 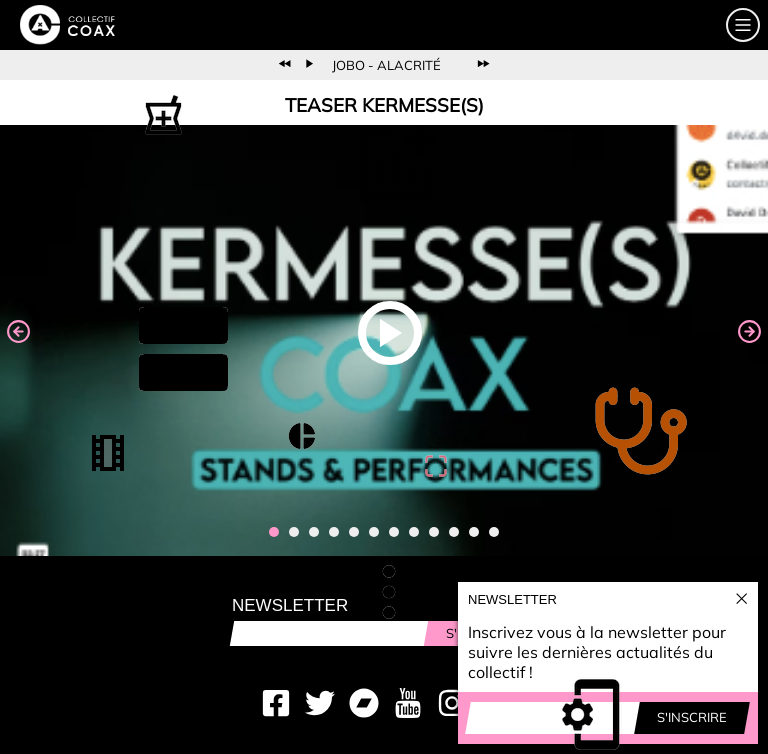 What do you see at coordinates (436, 466) in the screenshot?
I see `scan a QR code or barcode` at bounding box center [436, 466].